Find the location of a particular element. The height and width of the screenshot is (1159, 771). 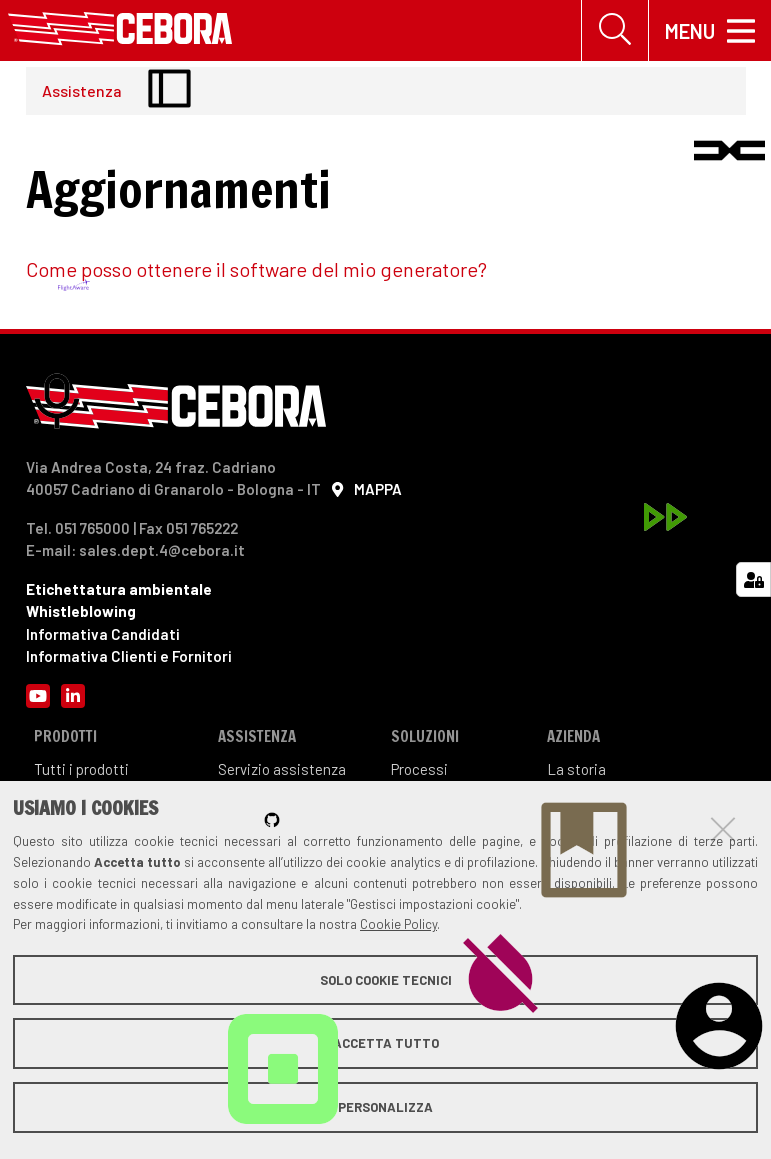

switch to left sidebar layout is located at coordinates (169, 88).